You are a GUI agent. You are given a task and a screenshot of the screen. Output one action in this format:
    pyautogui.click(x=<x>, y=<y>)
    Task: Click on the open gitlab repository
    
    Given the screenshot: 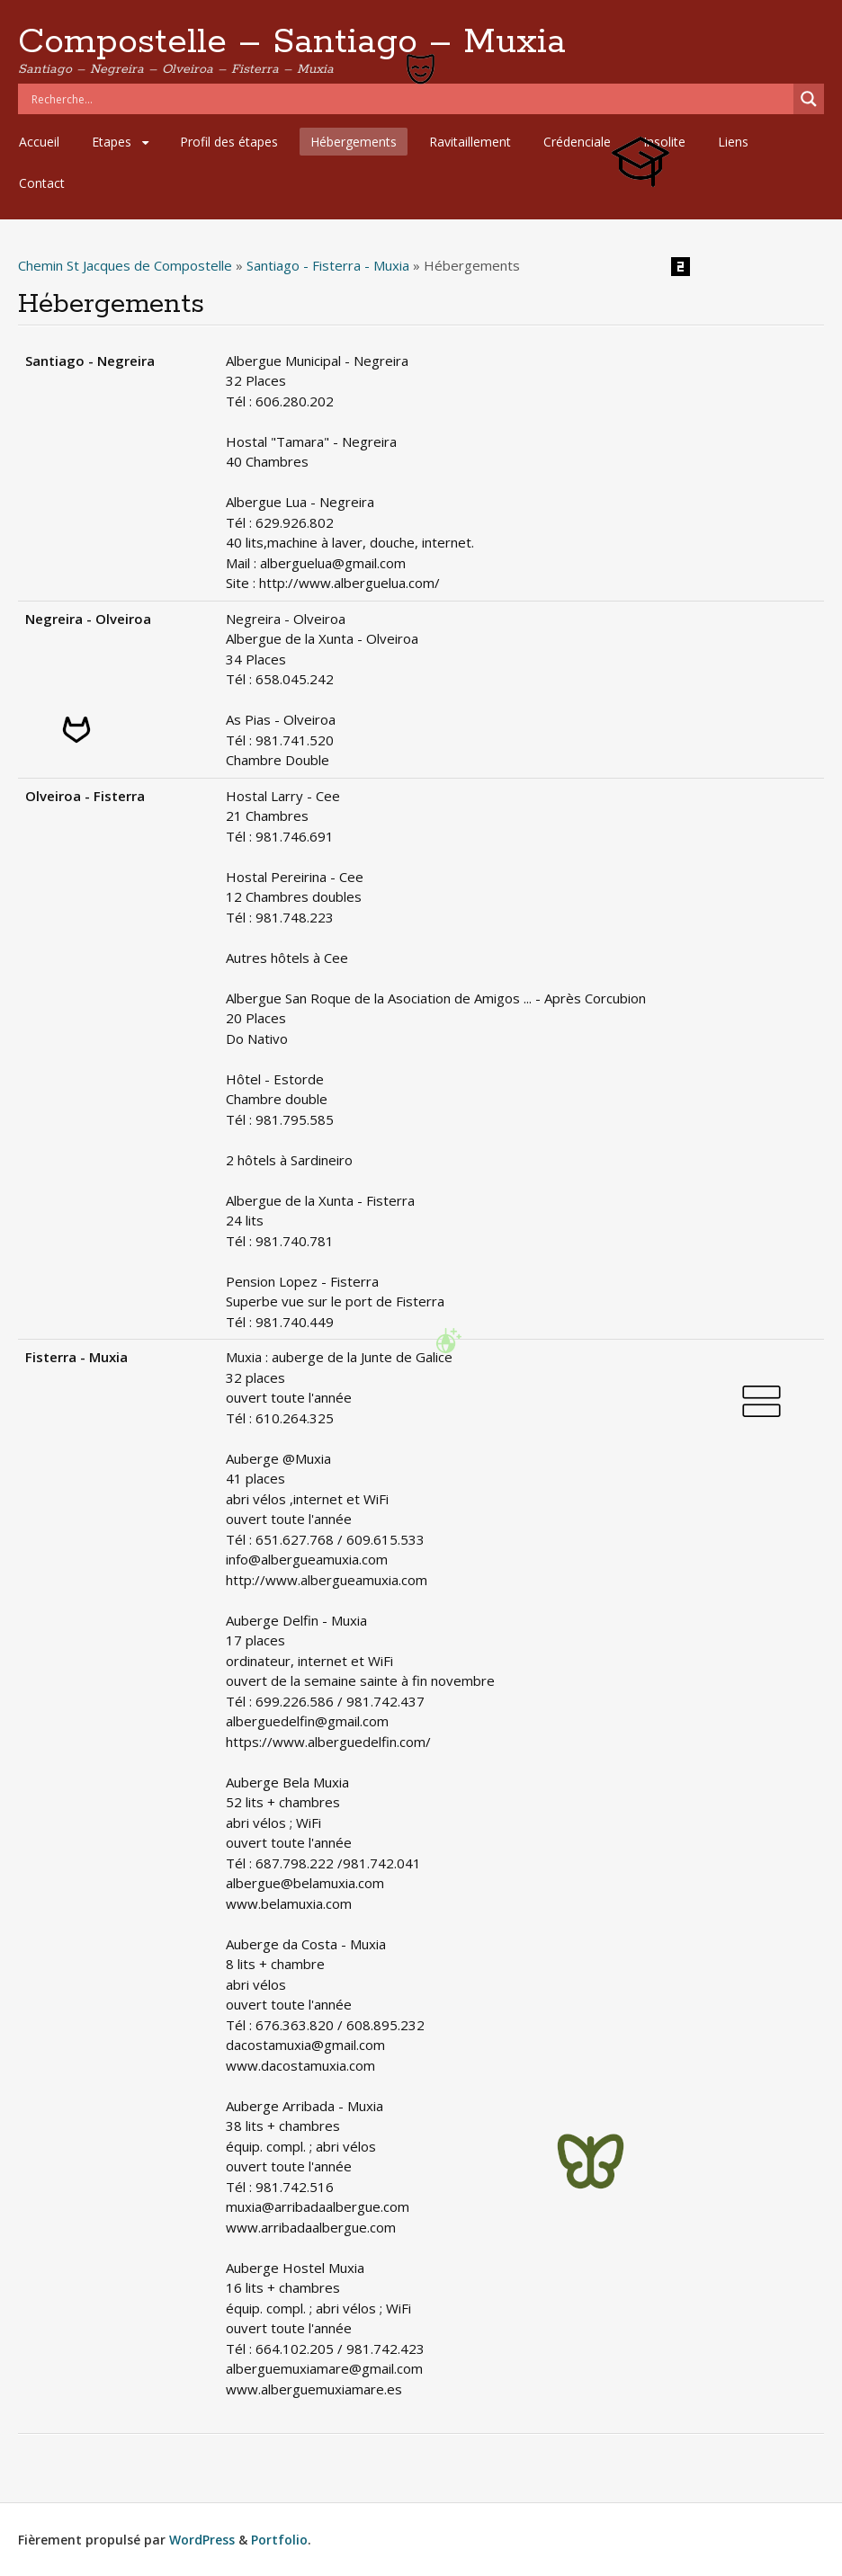 What is the action you would take?
    pyautogui.click(x=76, y=729)
    